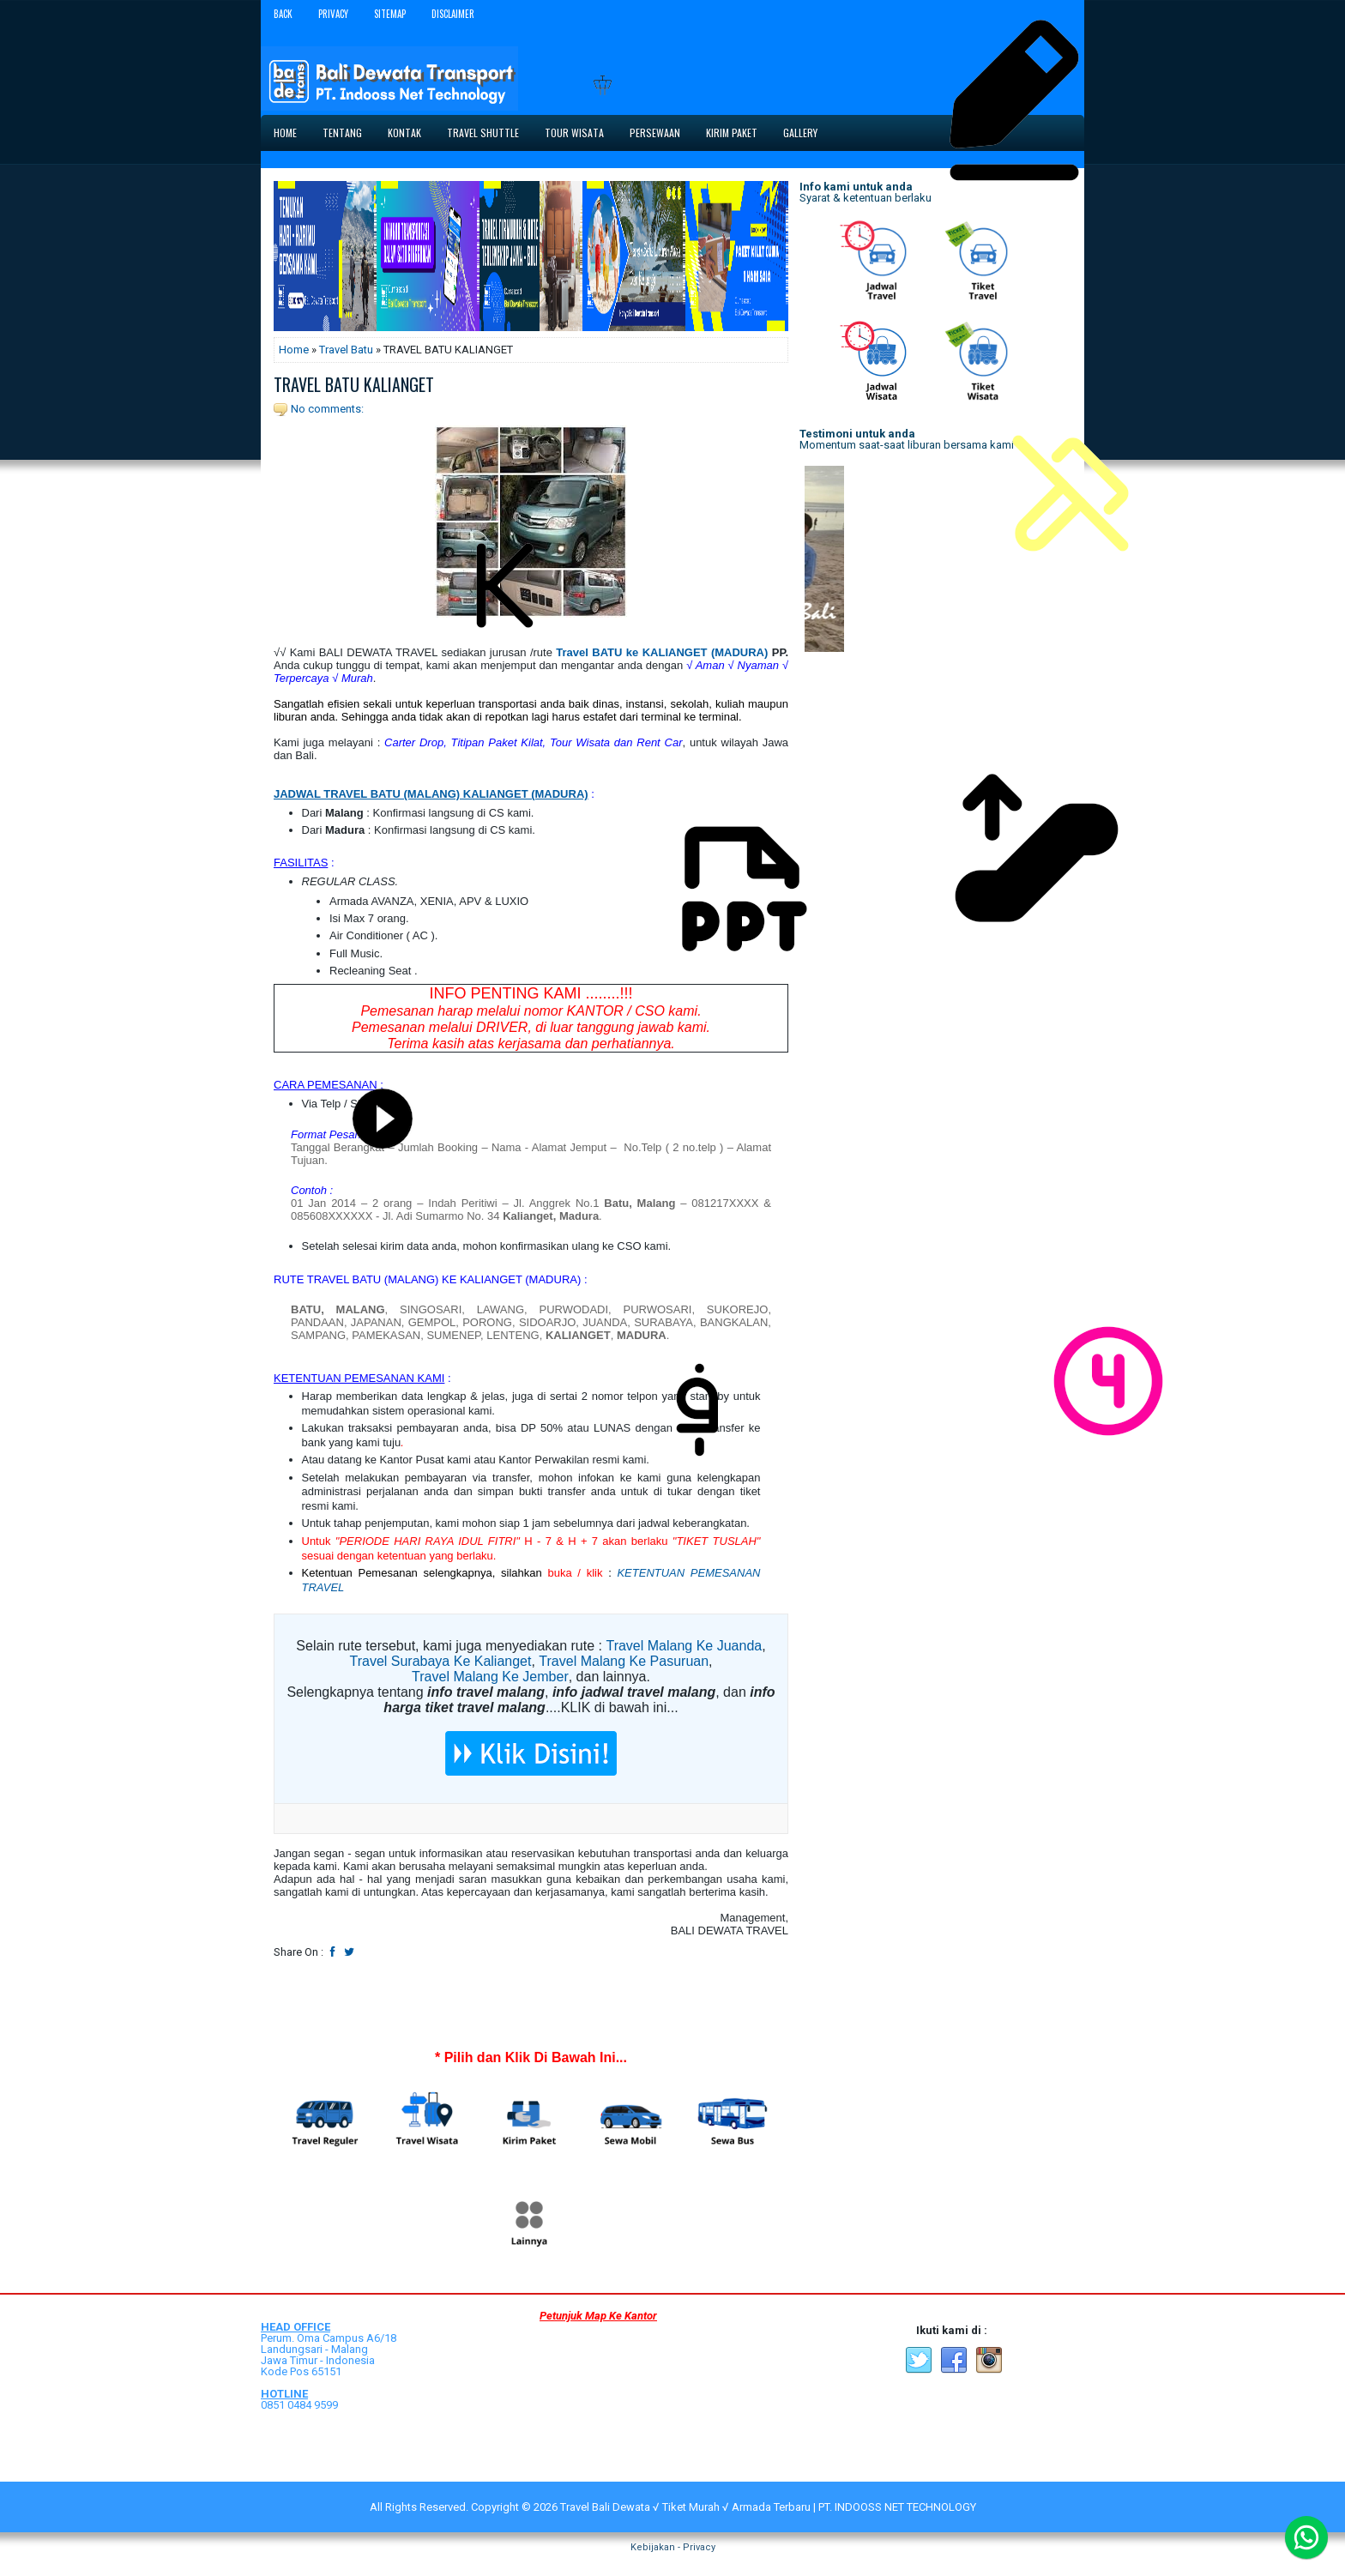 The image size is (1345, 2576). Describe the element at coordinates (1108, 1381) in the screenshot. I see `step 4 in a multi-step process` at that location.